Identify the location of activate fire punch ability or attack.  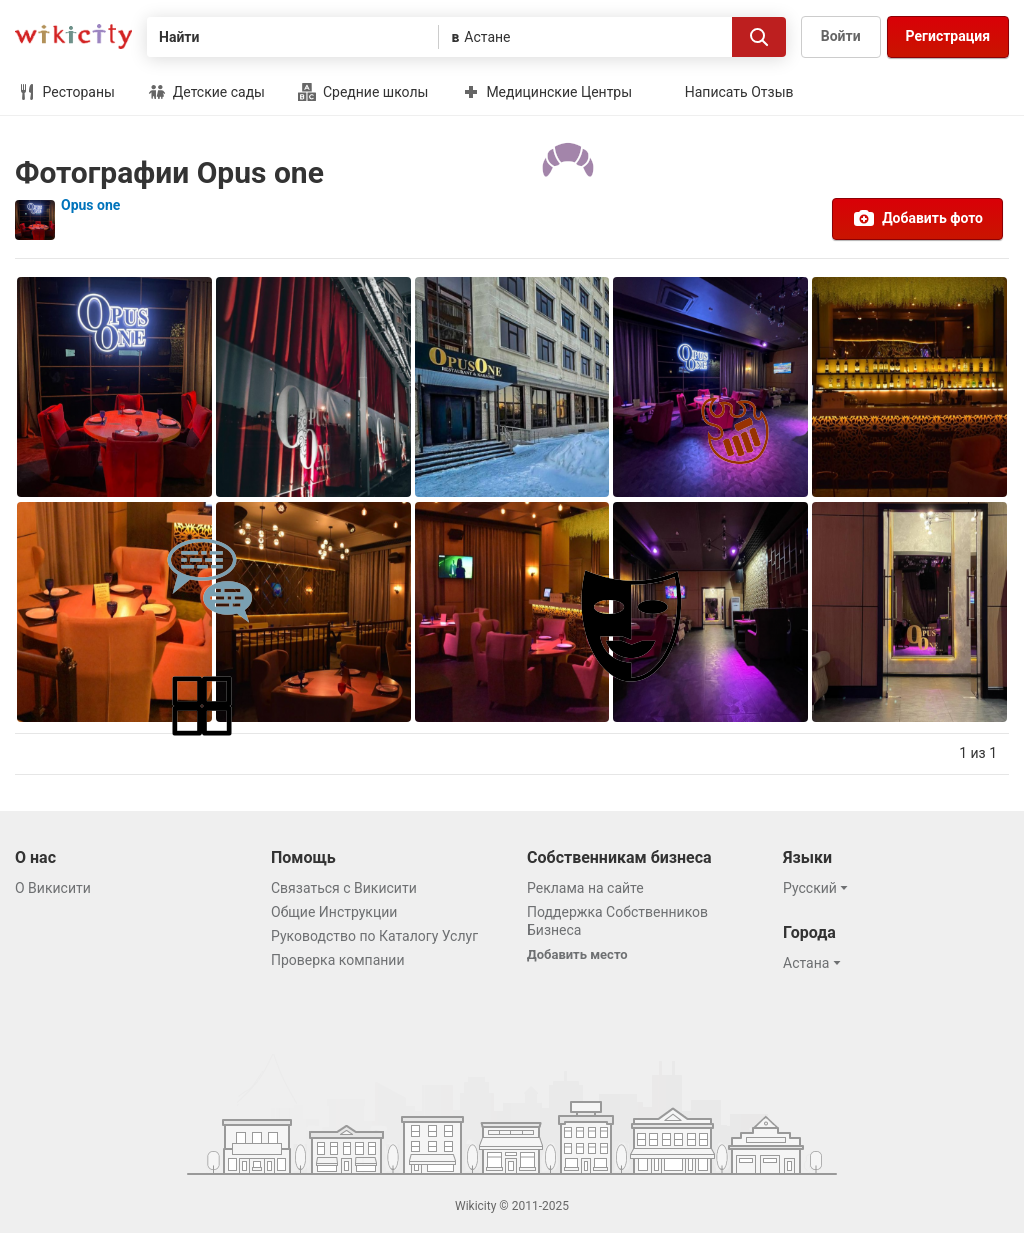
(735, 431).